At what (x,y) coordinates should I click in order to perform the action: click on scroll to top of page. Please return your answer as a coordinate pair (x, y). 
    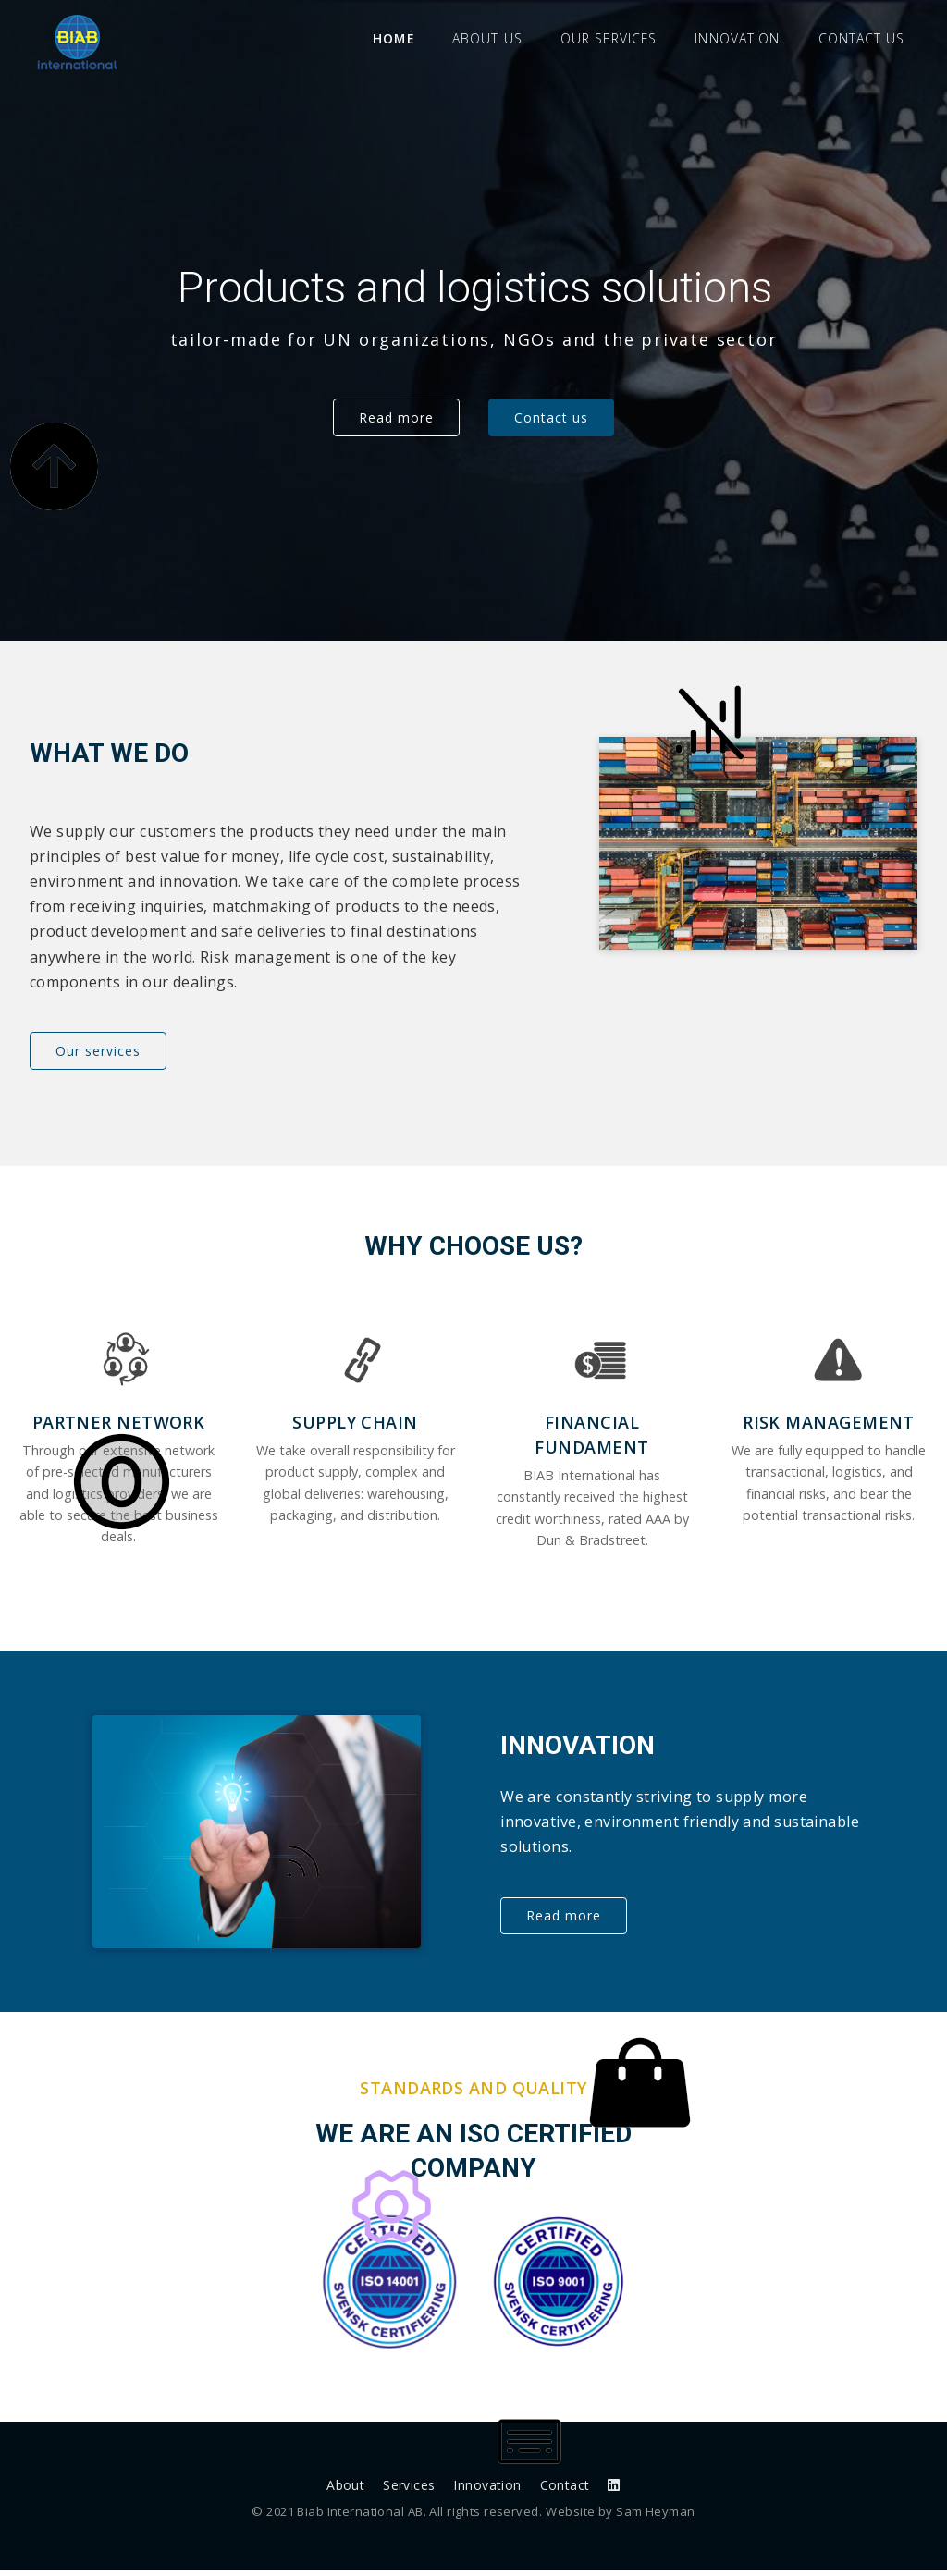
    Looking at the image, I should click on (54, 466).